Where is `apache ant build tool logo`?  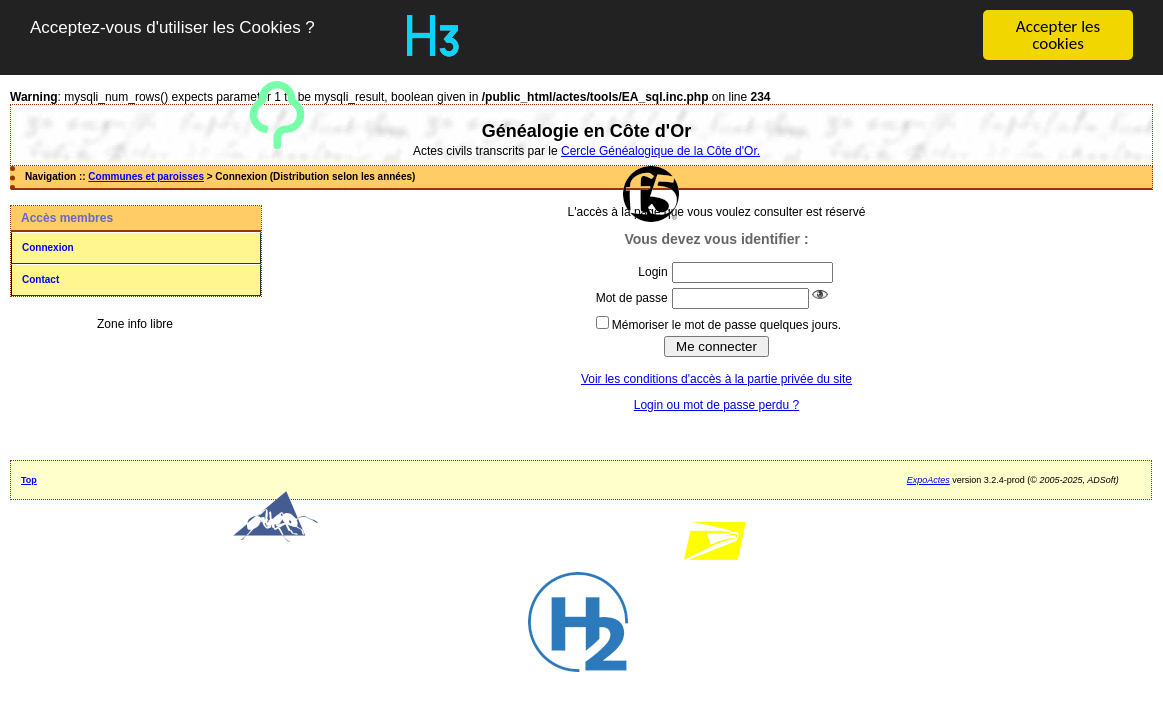 apache ant build tool logo is located at coordinates (275, 516).